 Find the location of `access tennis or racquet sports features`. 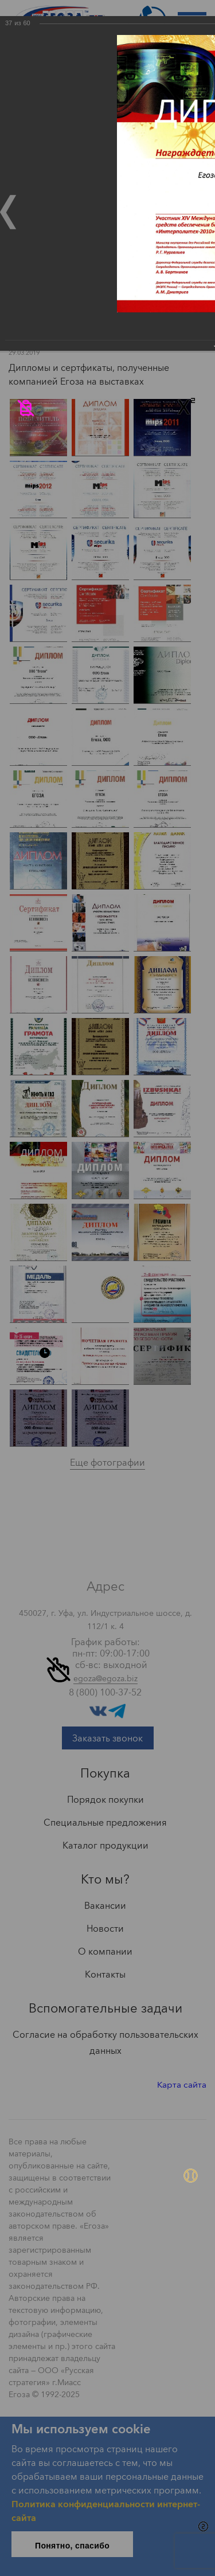

access tennis or racquet sports features is located at coordinates (190, 2175).